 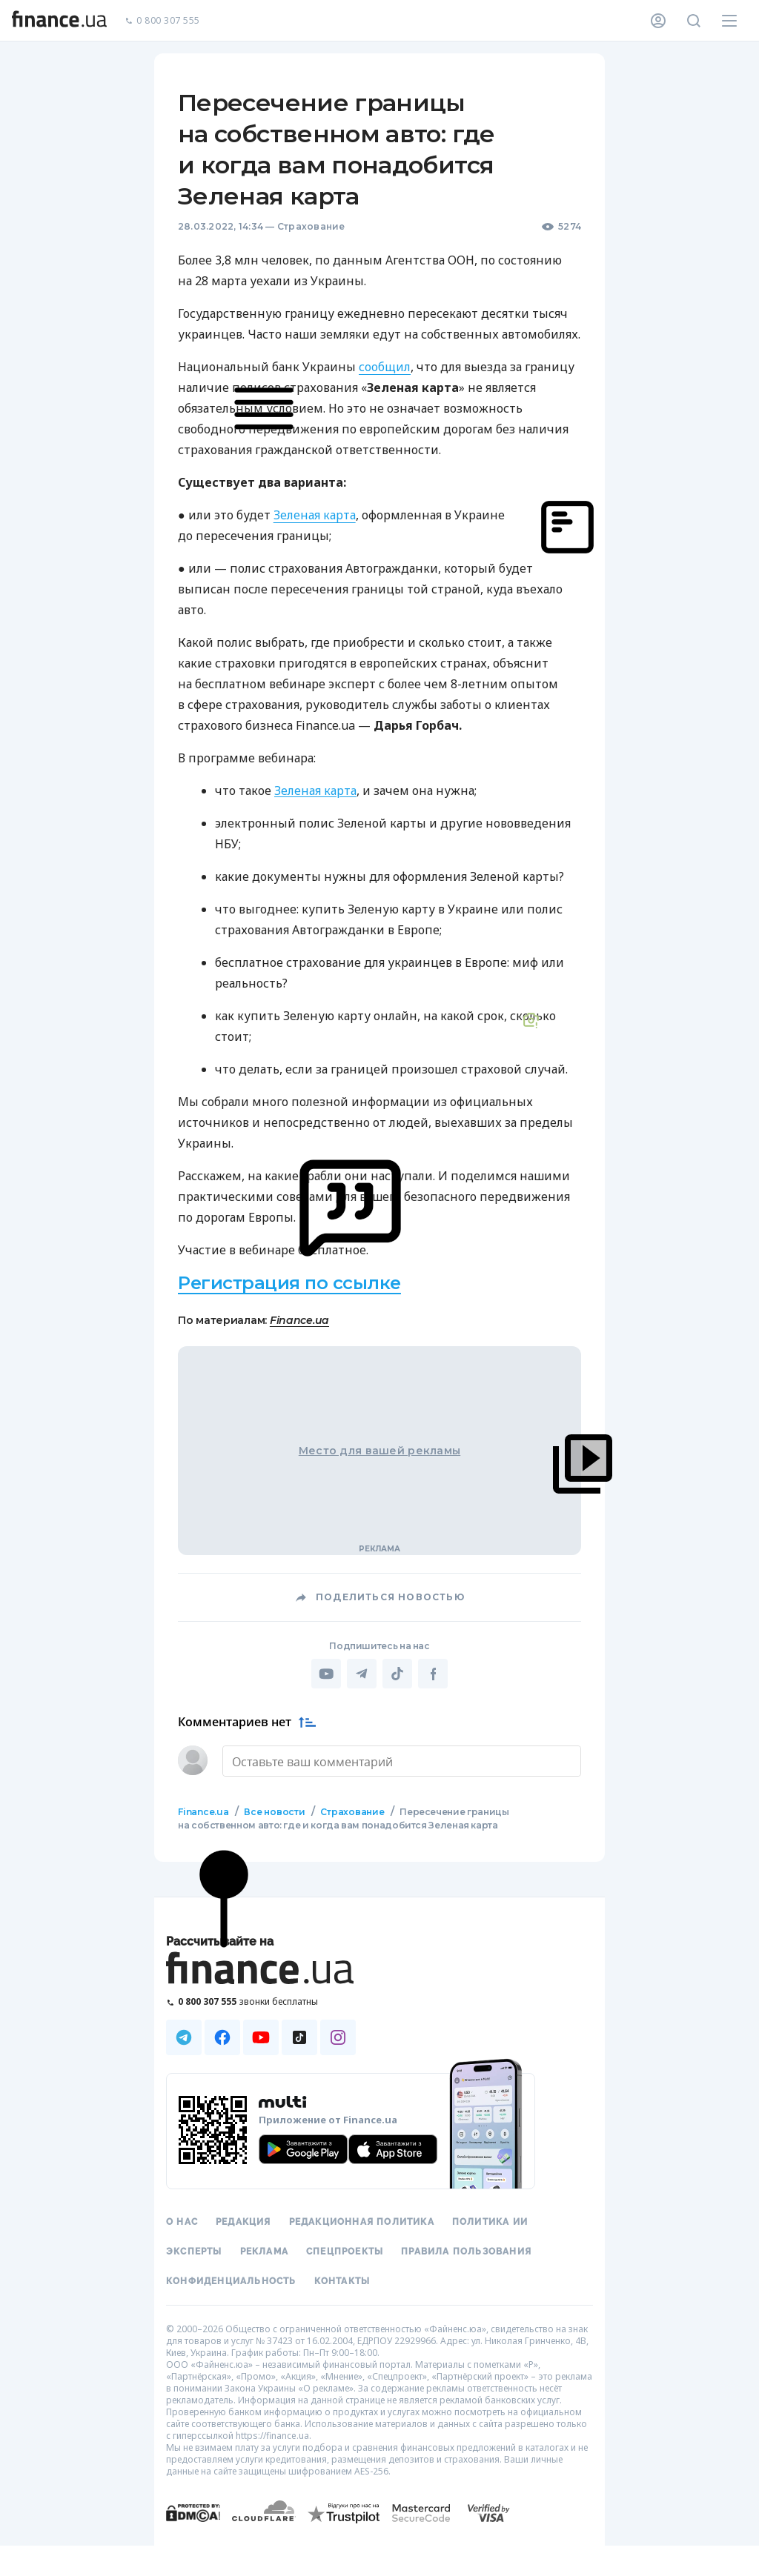 What do you see at coordinates (567, 527) in the screenshot?
I see `align content to top-left of container` at bounding box center [567, 527].